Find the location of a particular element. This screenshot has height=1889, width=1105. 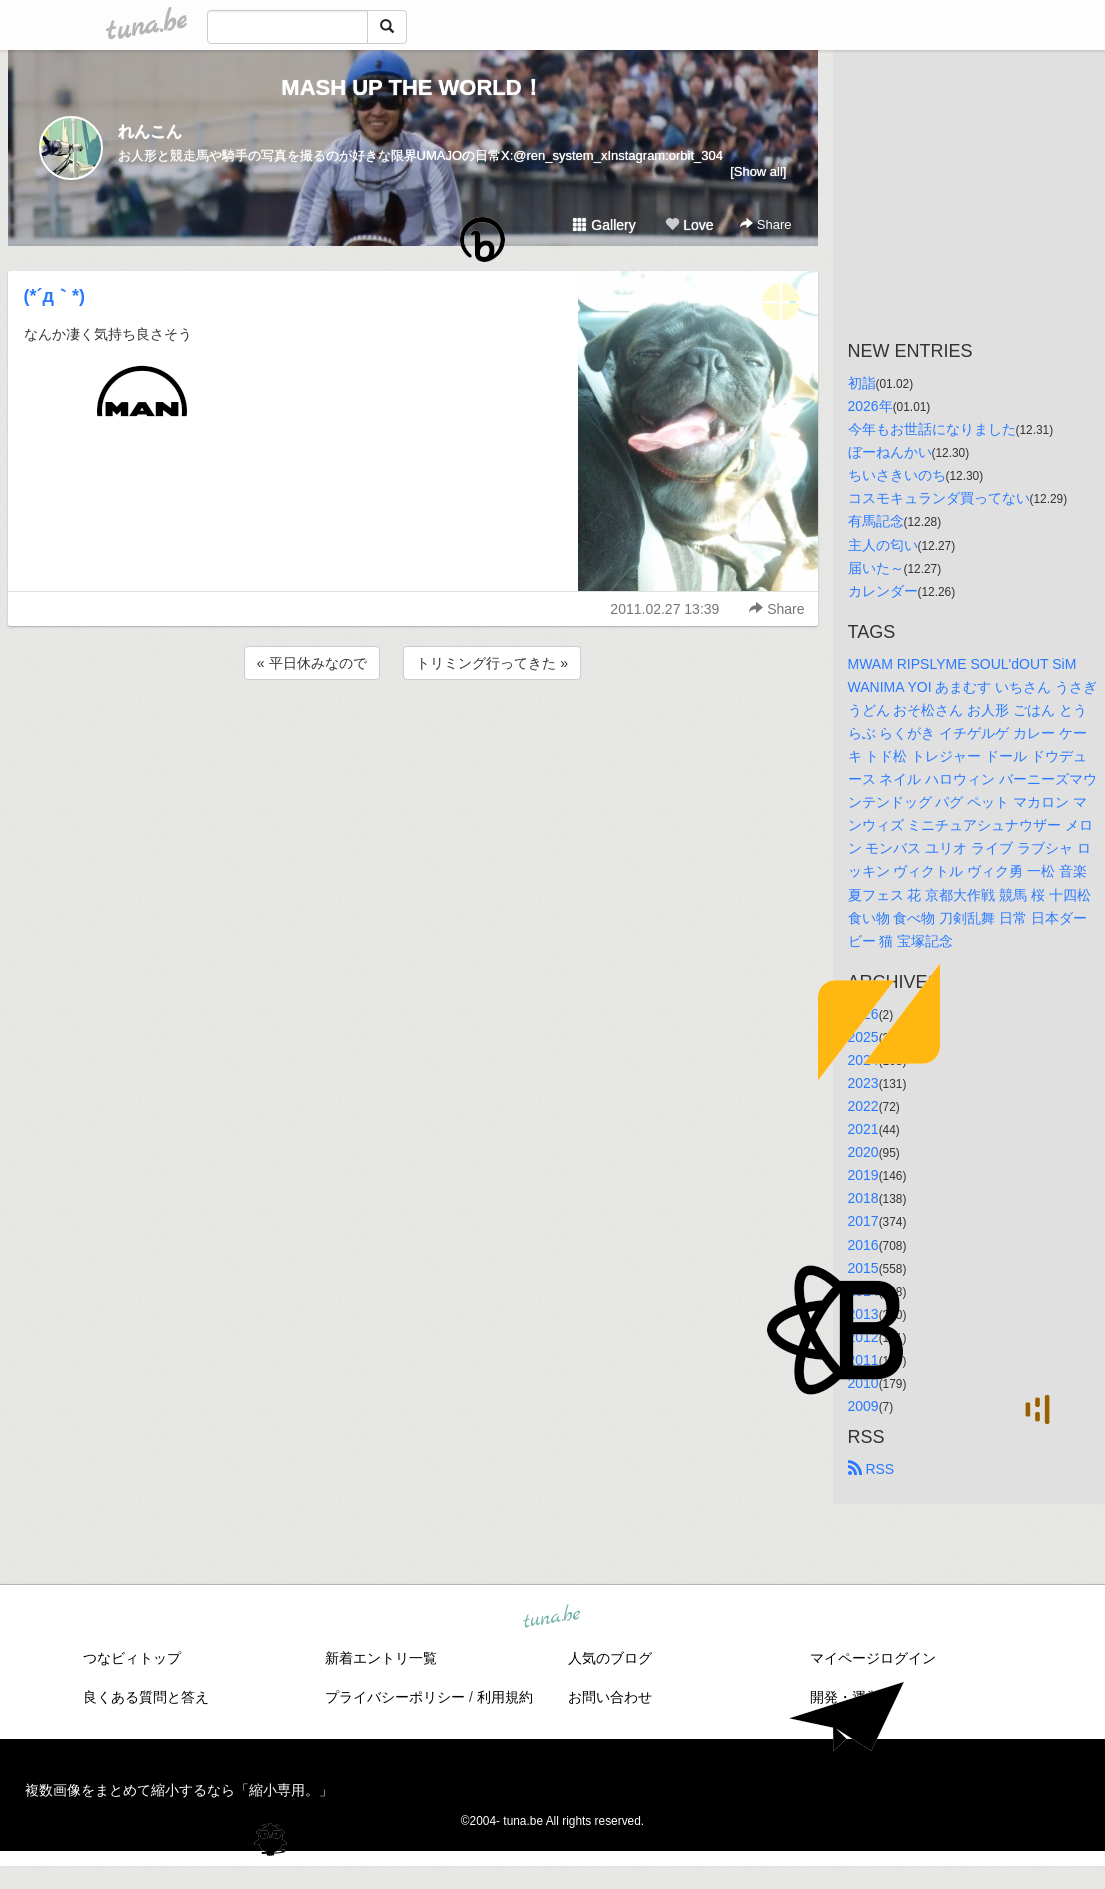

zend framework official logo is located at coordinates (879, 1022).